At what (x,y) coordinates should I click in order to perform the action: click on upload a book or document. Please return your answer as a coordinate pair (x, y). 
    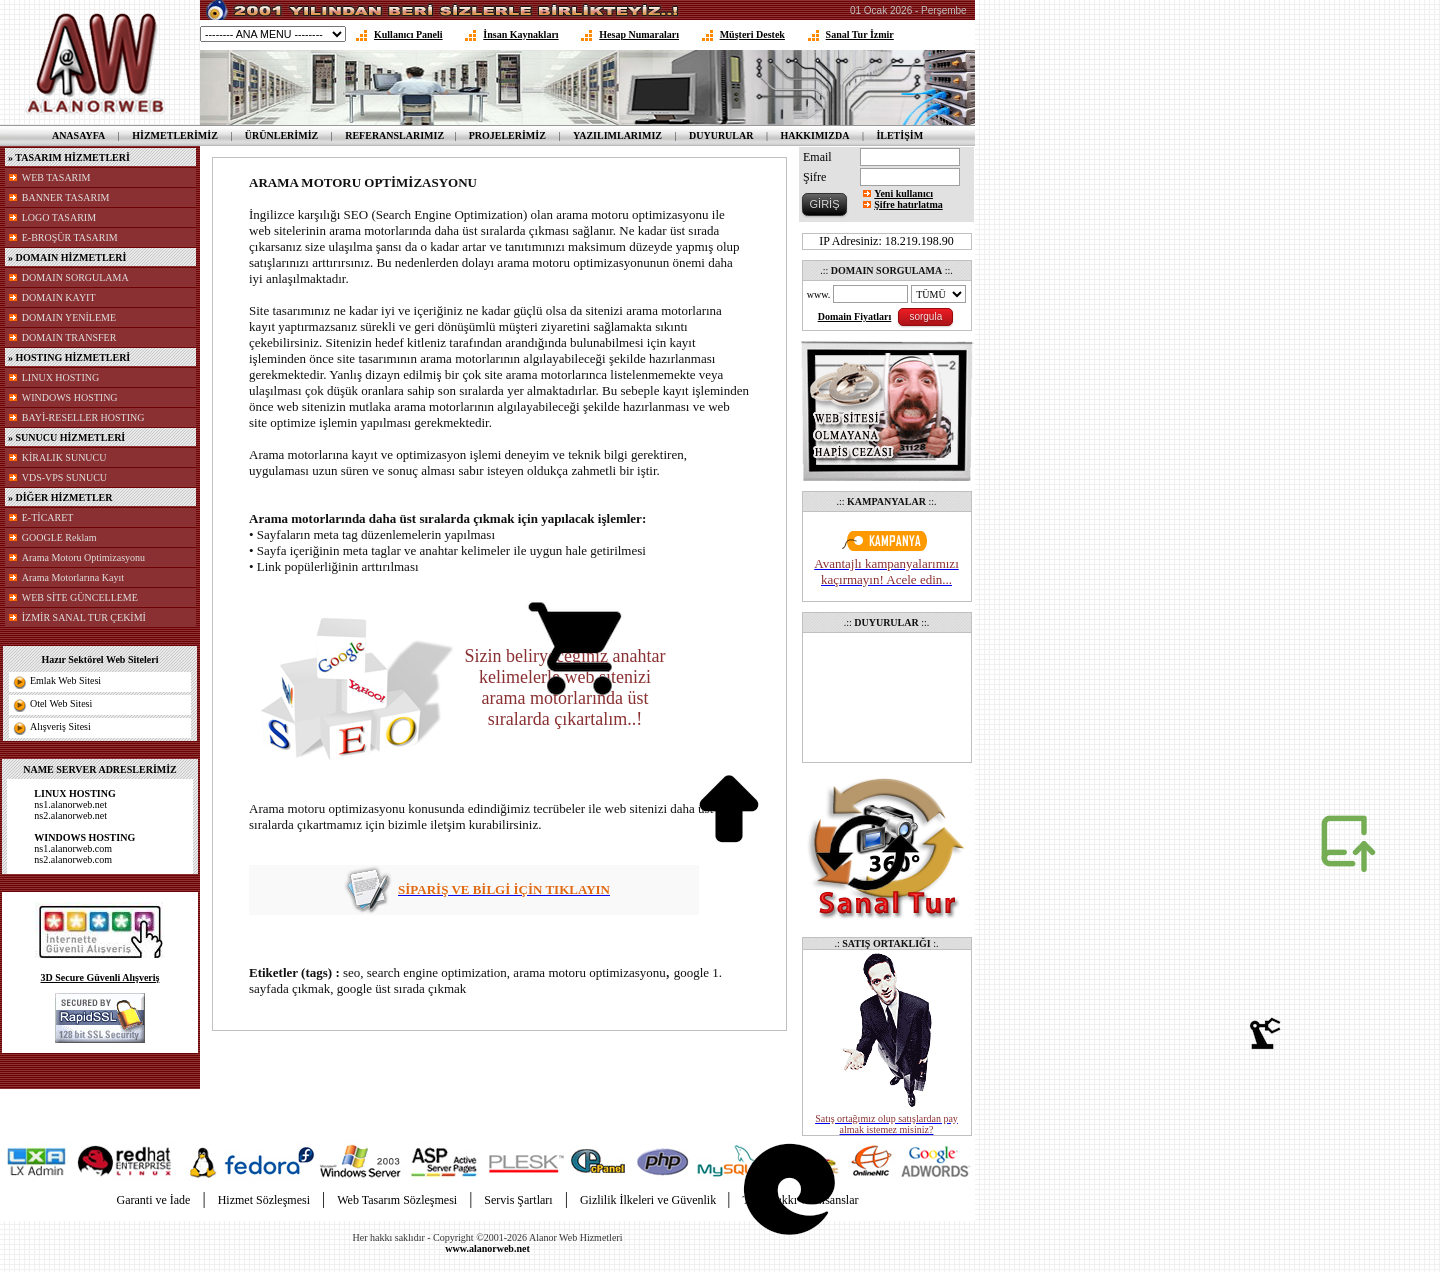
    Looking at the image, I should click on (1347, 841).